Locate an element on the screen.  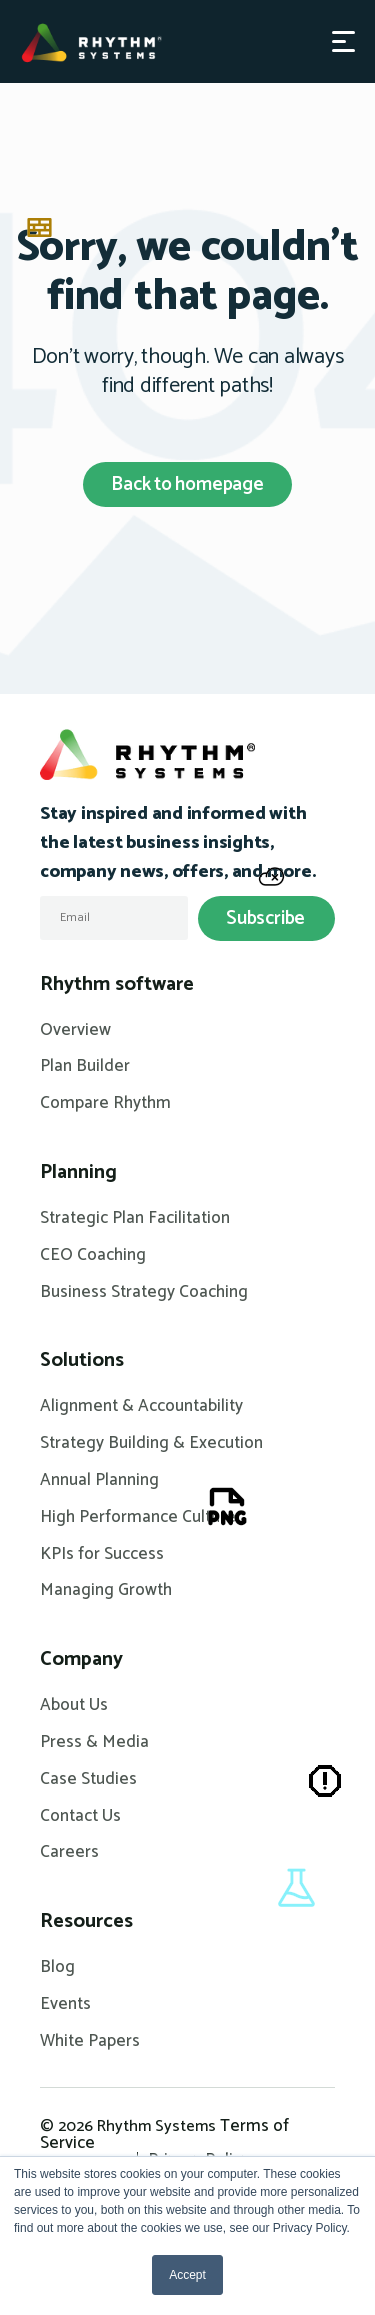
view or manage wall layout is located at coordinates (39, 227).